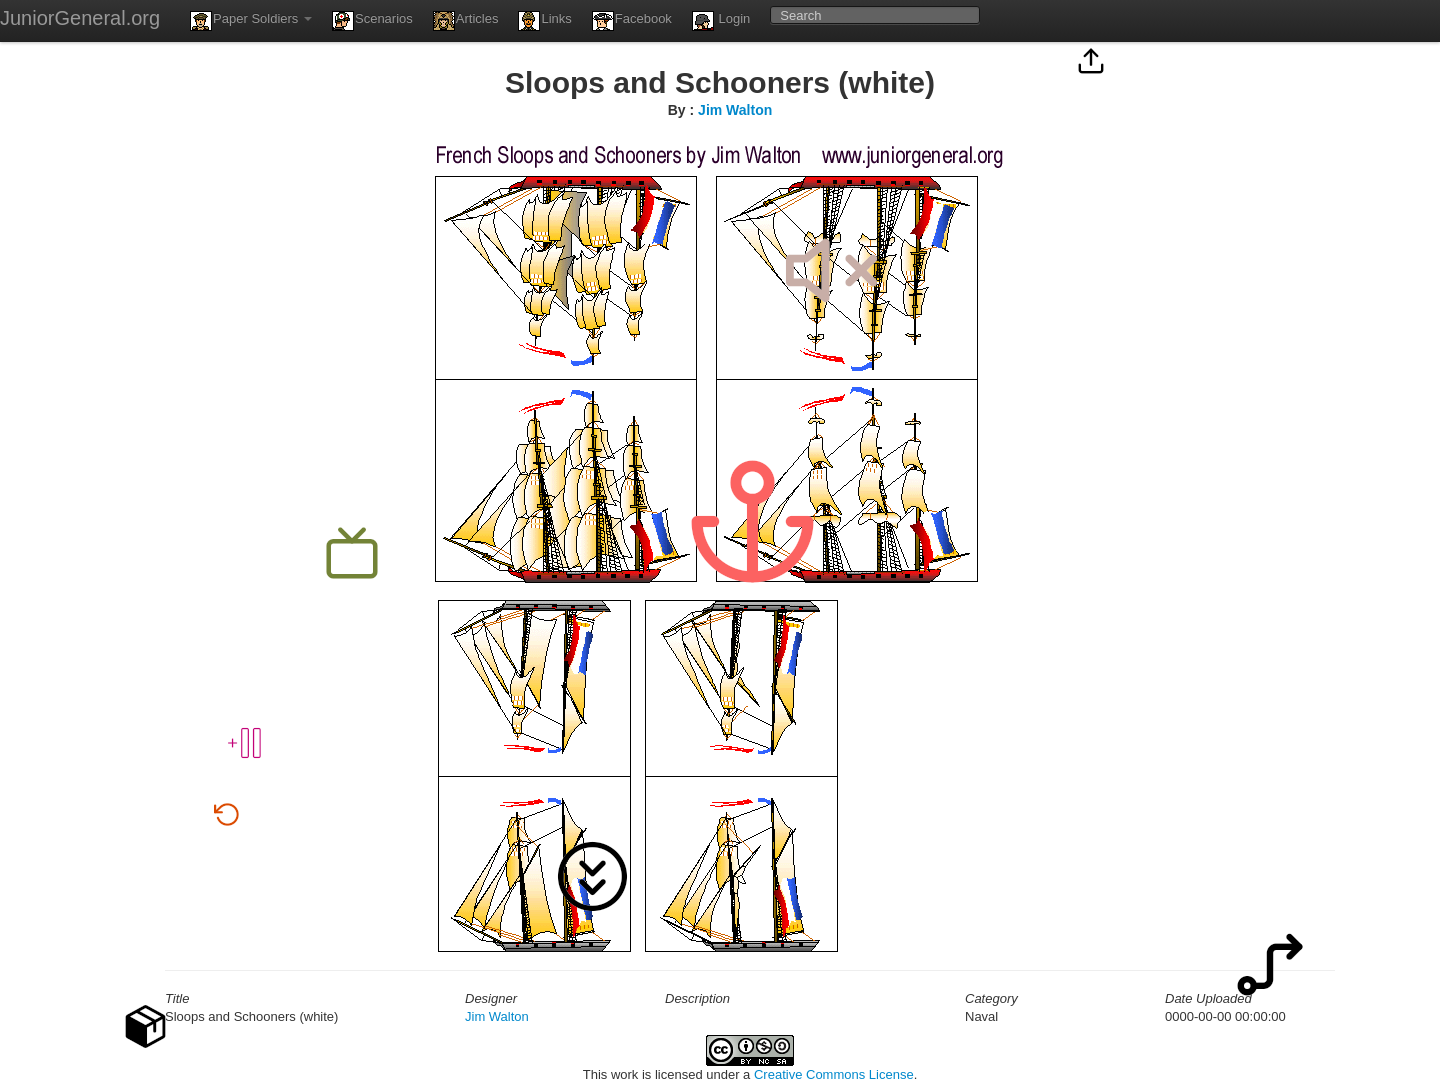  I want to click on mute audio or sound, so click(829, 270).